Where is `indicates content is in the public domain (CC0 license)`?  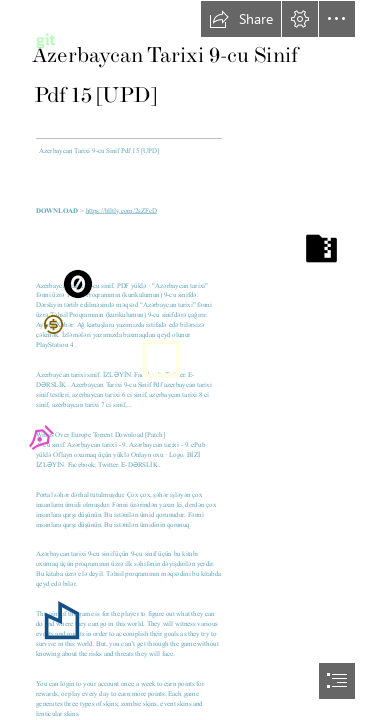 indicates content is in the public domain (CC0 license) is located at coordinates (78, 284).